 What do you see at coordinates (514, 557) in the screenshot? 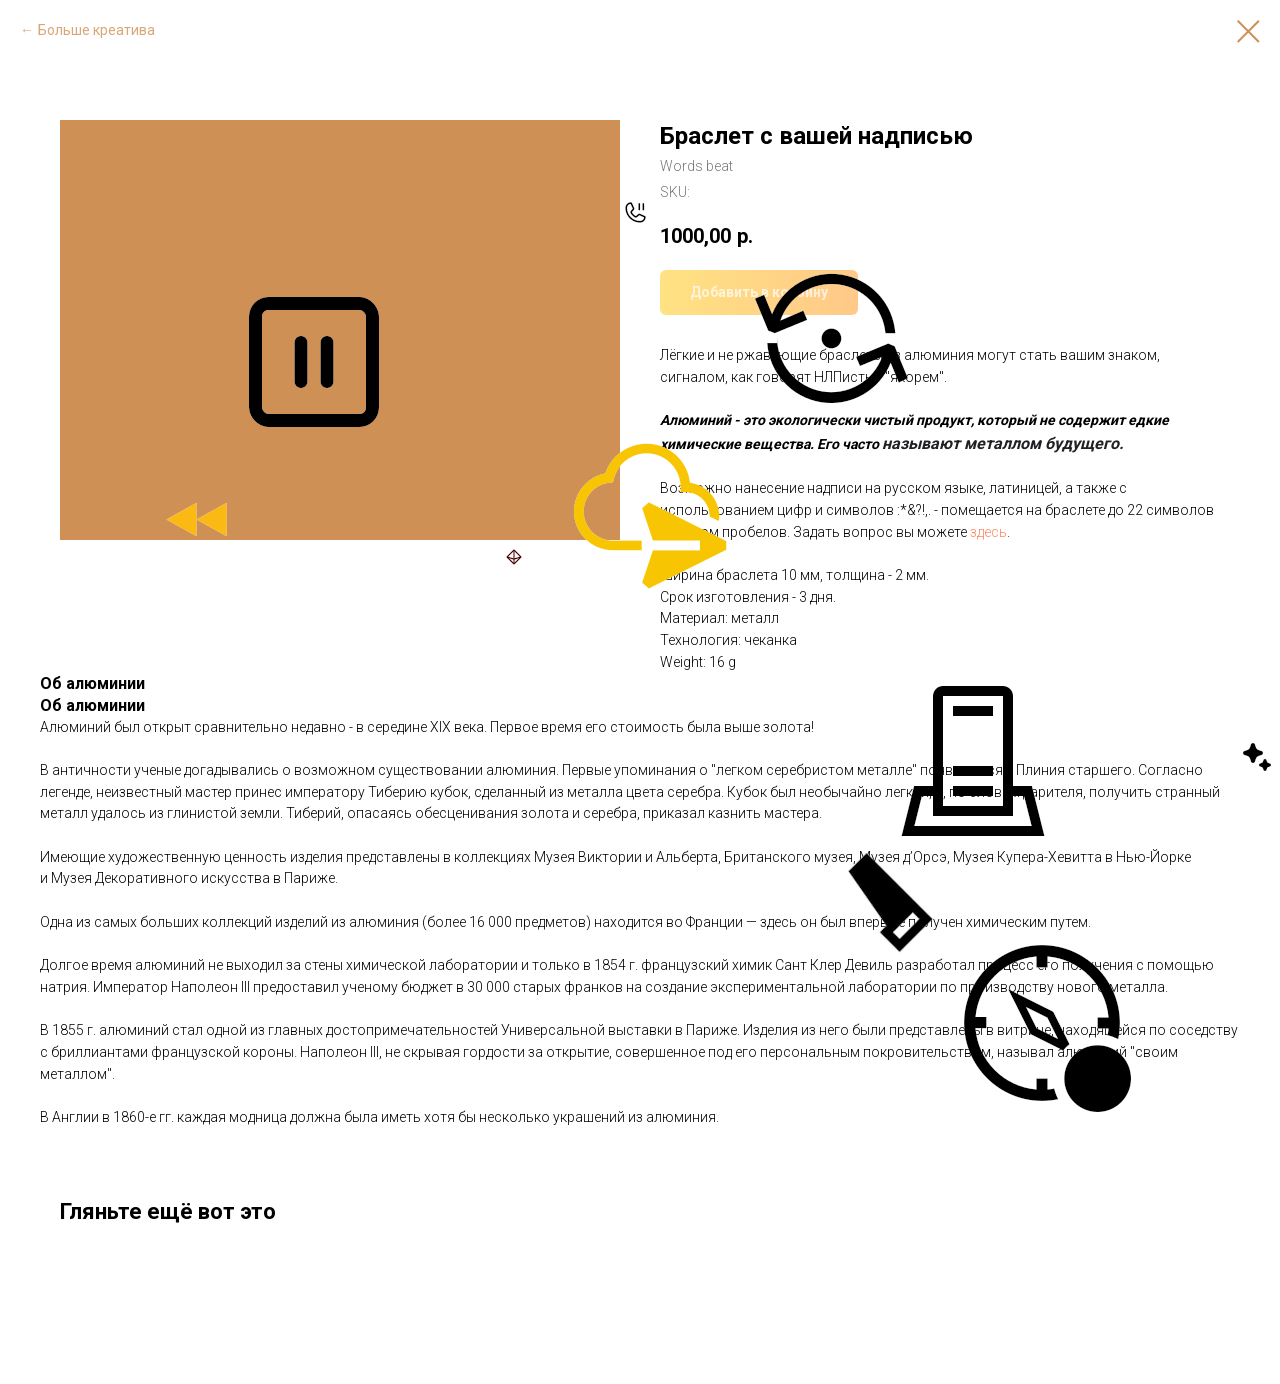
I see `represents 3D geometry or modeling tools` at bounding box center [514, 557].